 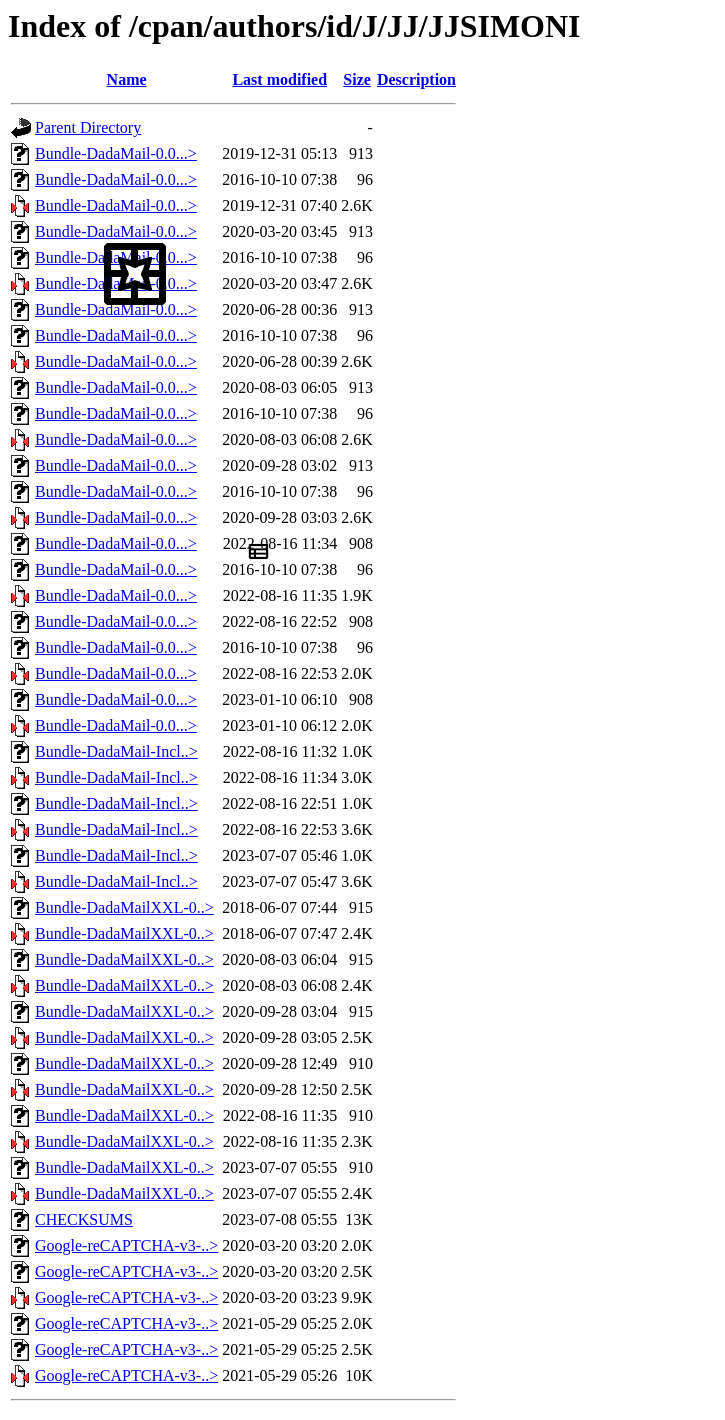 What do you see at coordinates (258, 551) in the screenshot?
I see `view data in table format` at bounding box center [258, 551].